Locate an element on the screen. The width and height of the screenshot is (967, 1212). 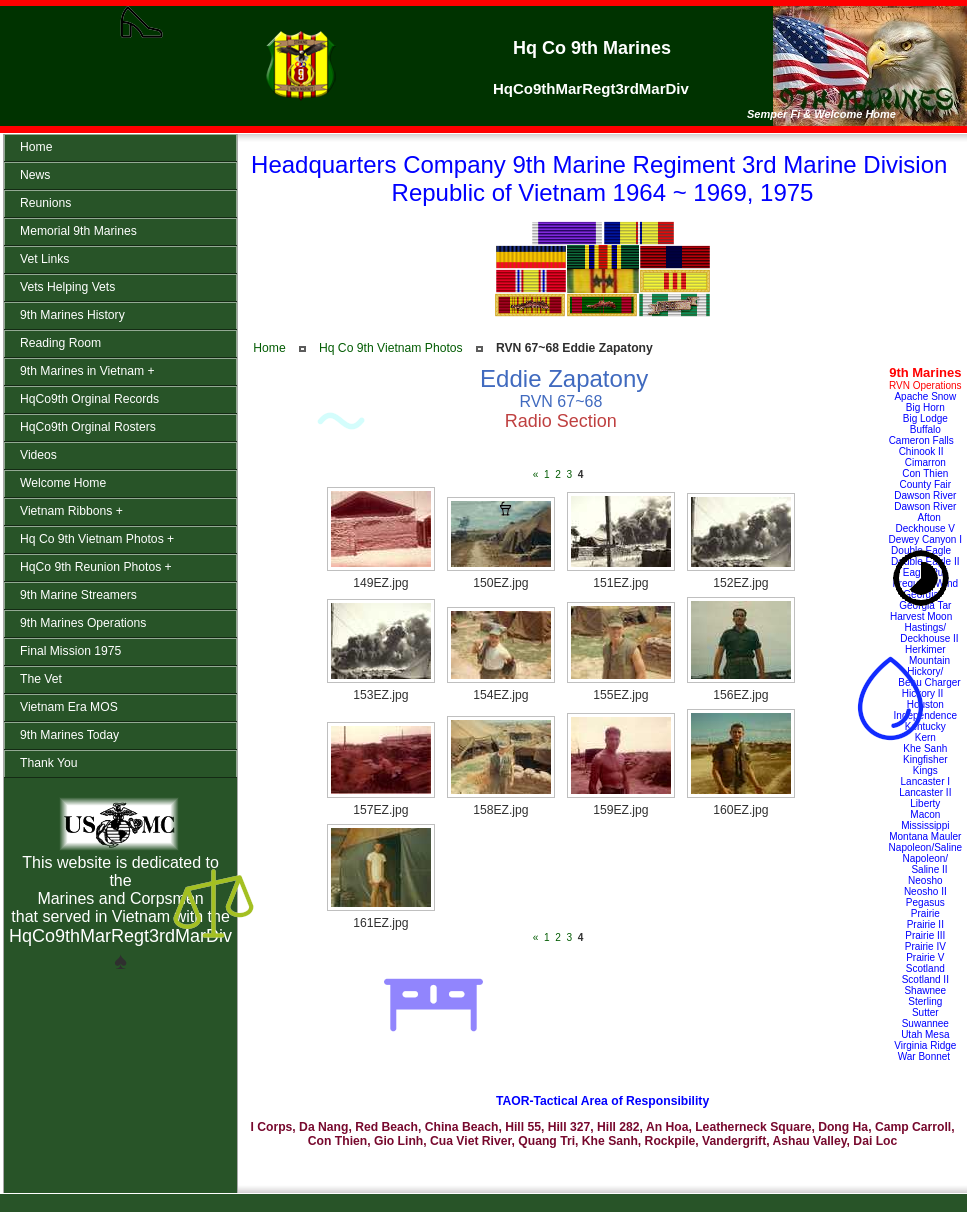
indicates approximate or similar value is located at coordinates (341, 421).